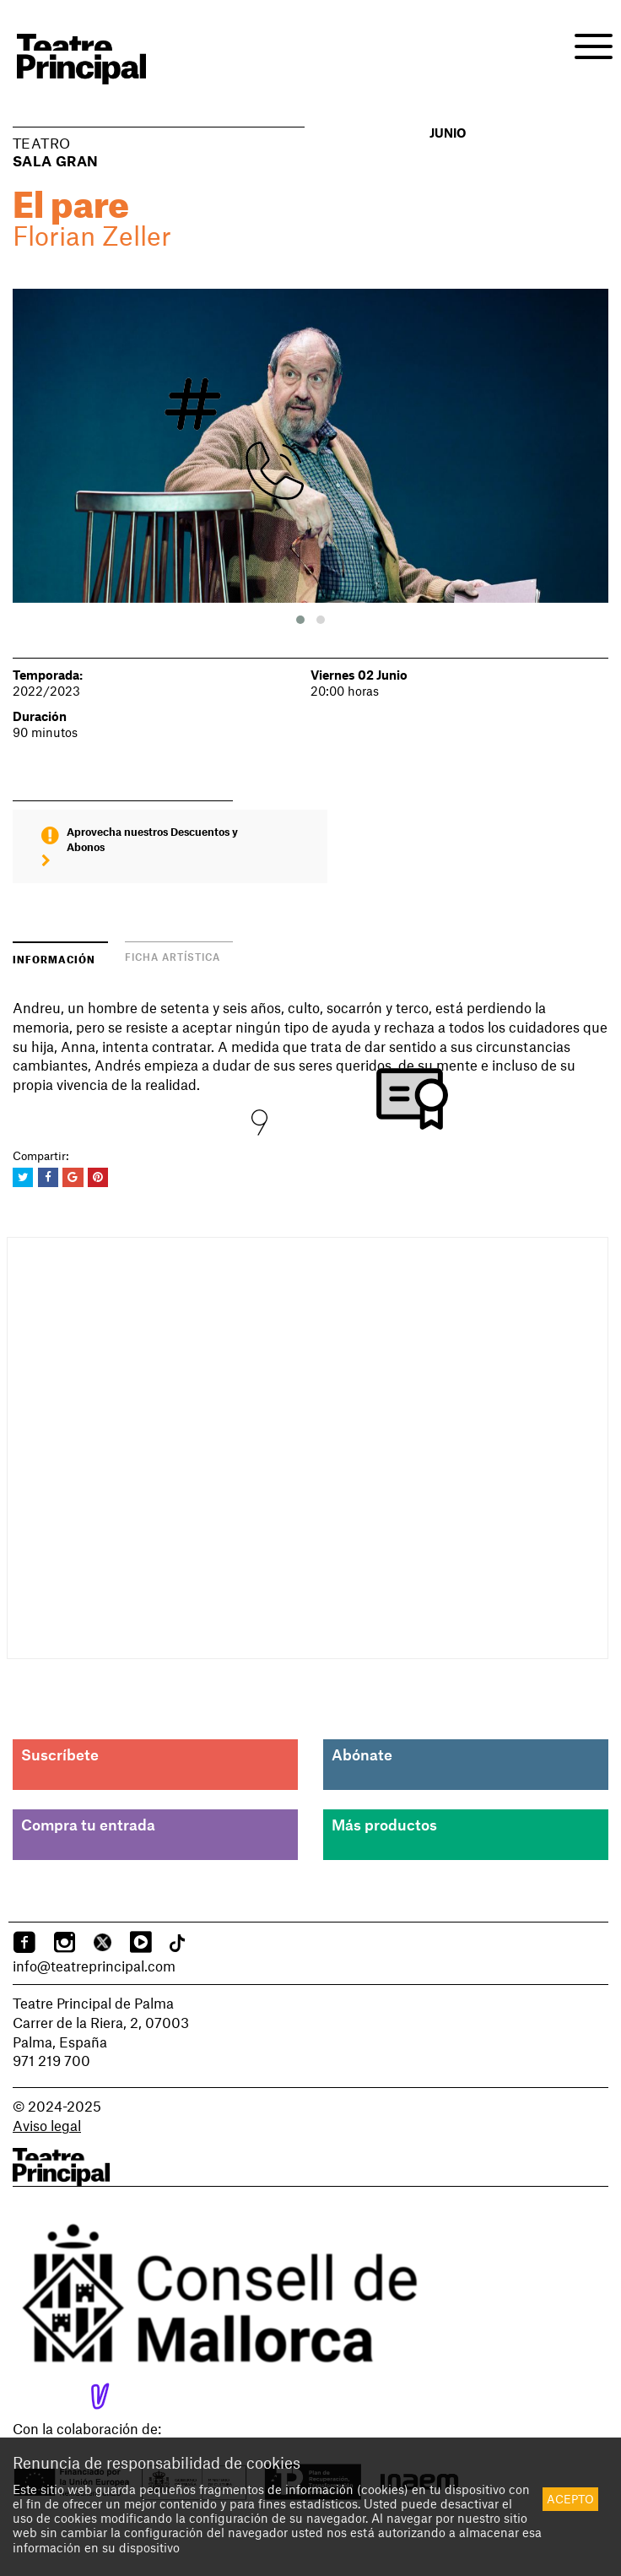 This screenshot has height=2576, width=621. I want to click on indicates the number nine in a list or sequence, so click(259, 1122).